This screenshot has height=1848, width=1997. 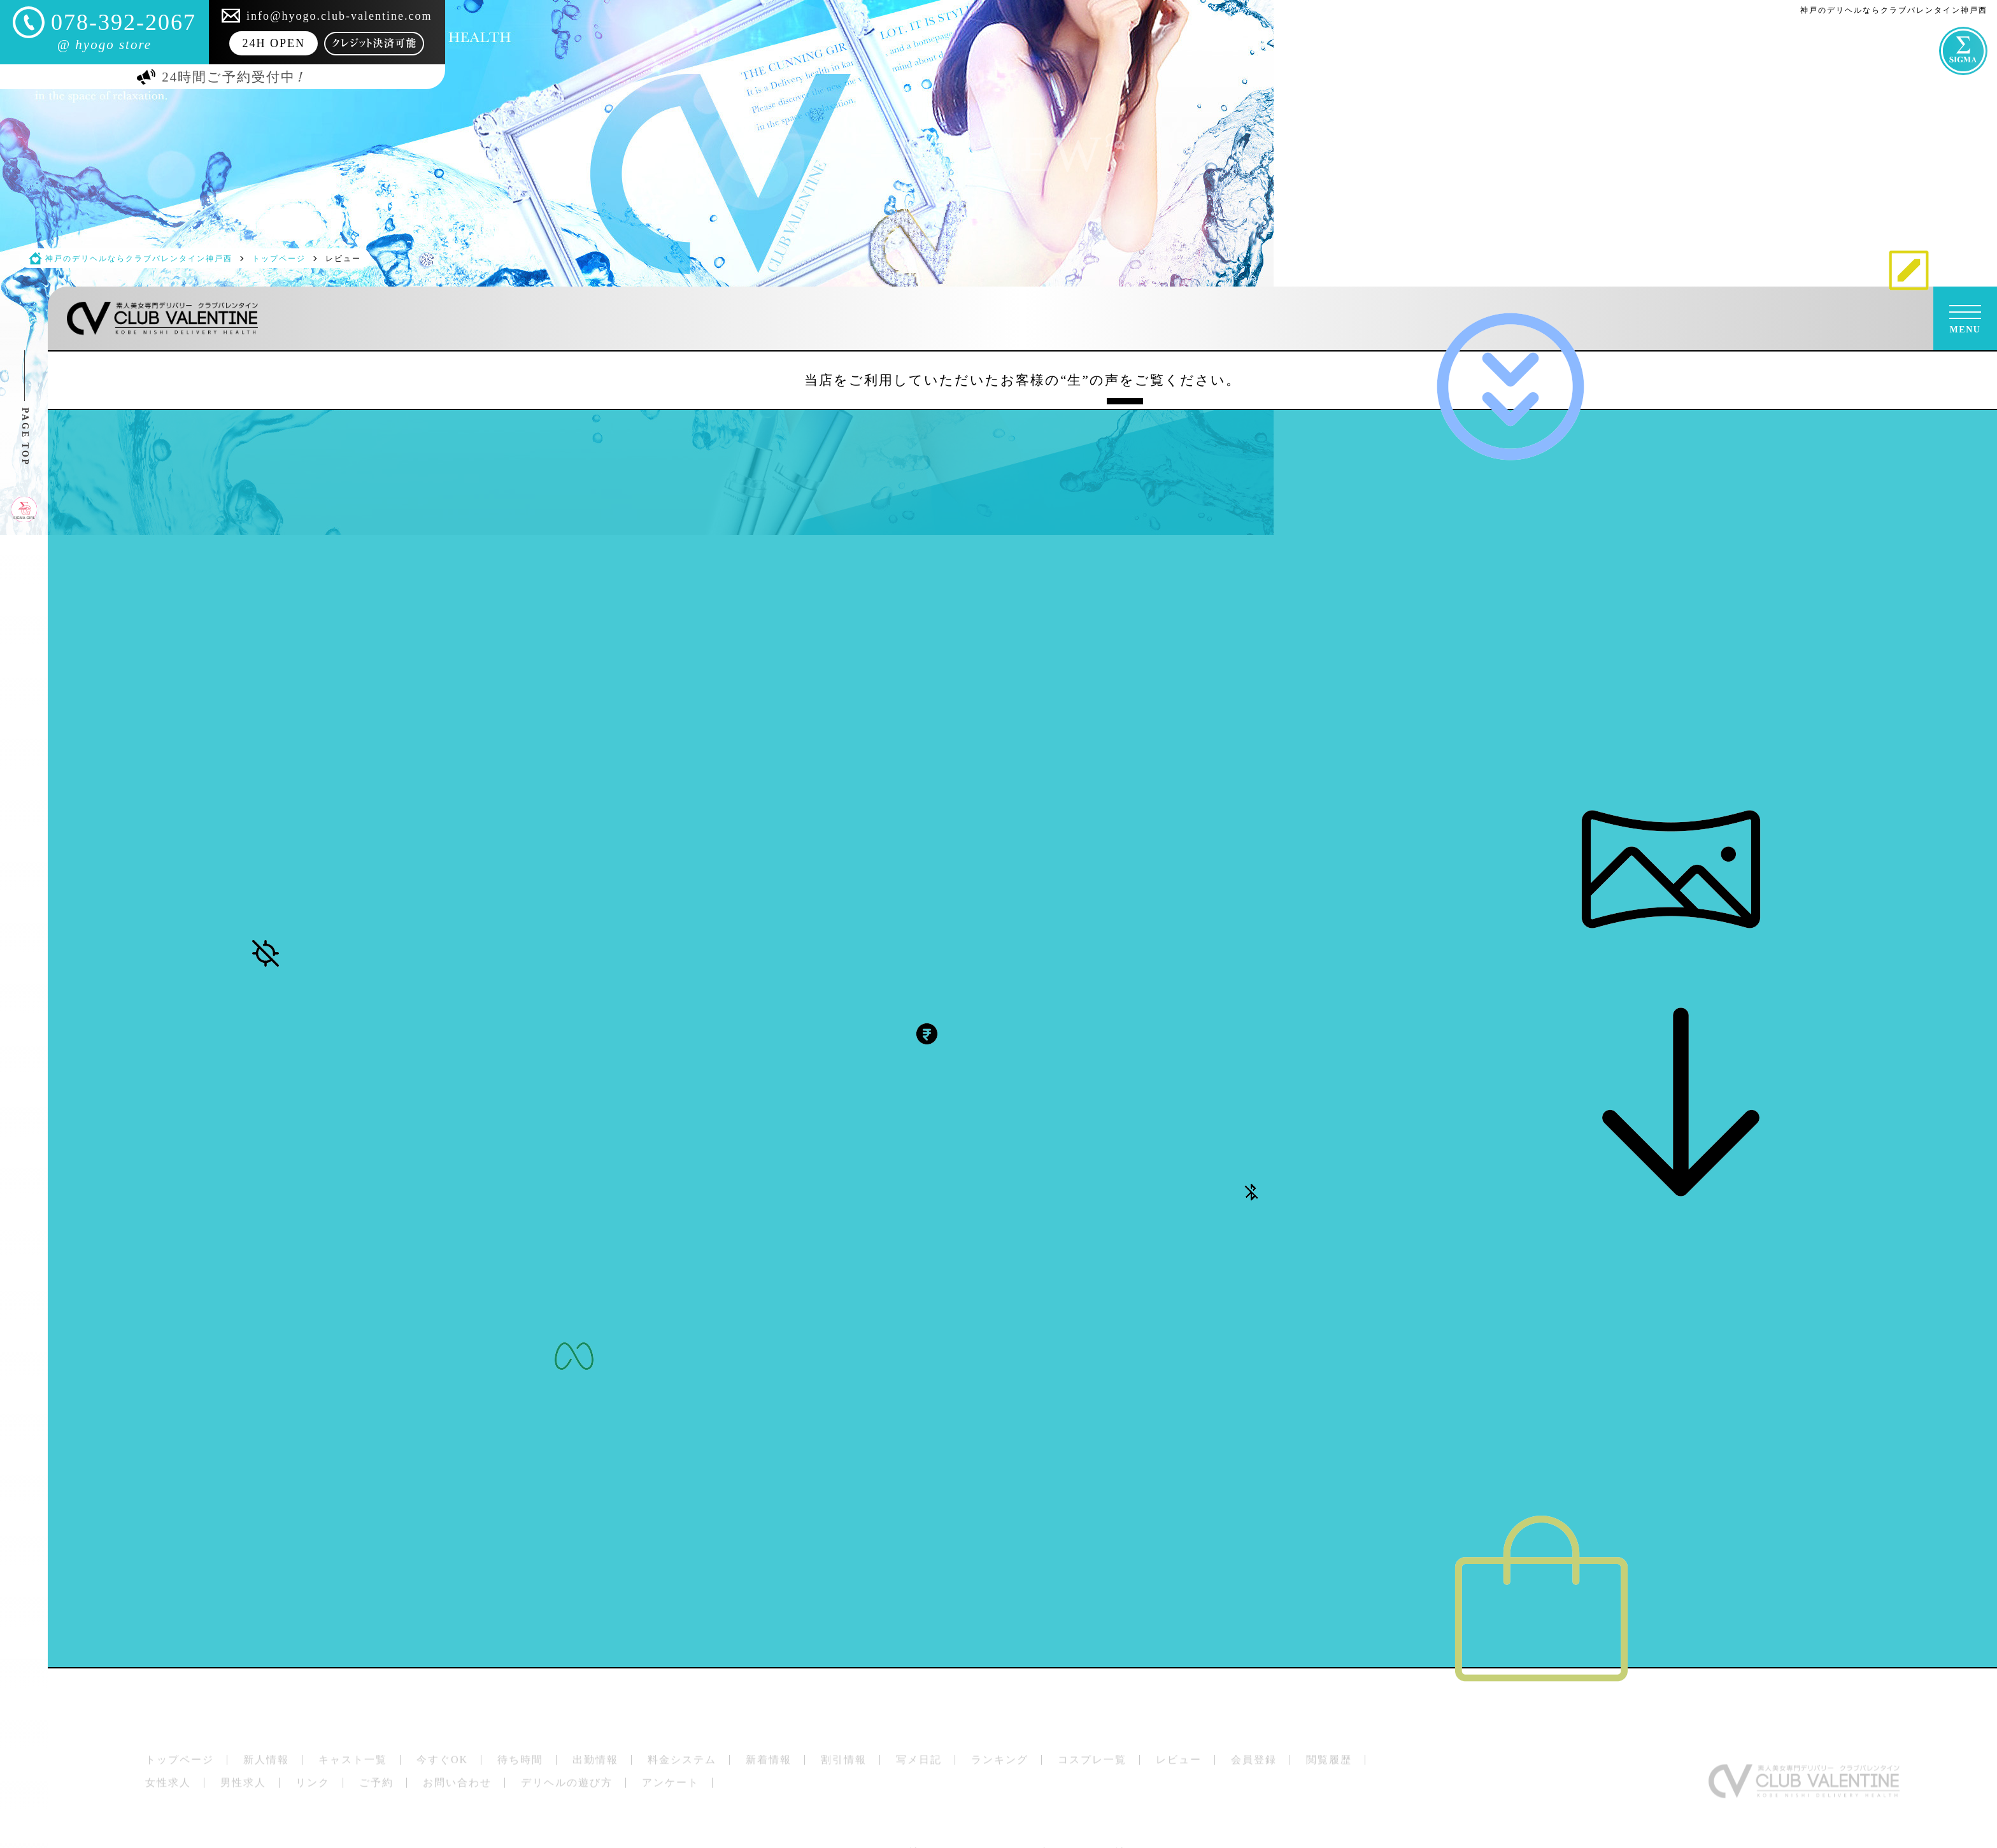 What do you see at coordinates (1681, 1102) in the screenshot?
I see `scroll down or view more content` at bounding box center [1681, 1102].